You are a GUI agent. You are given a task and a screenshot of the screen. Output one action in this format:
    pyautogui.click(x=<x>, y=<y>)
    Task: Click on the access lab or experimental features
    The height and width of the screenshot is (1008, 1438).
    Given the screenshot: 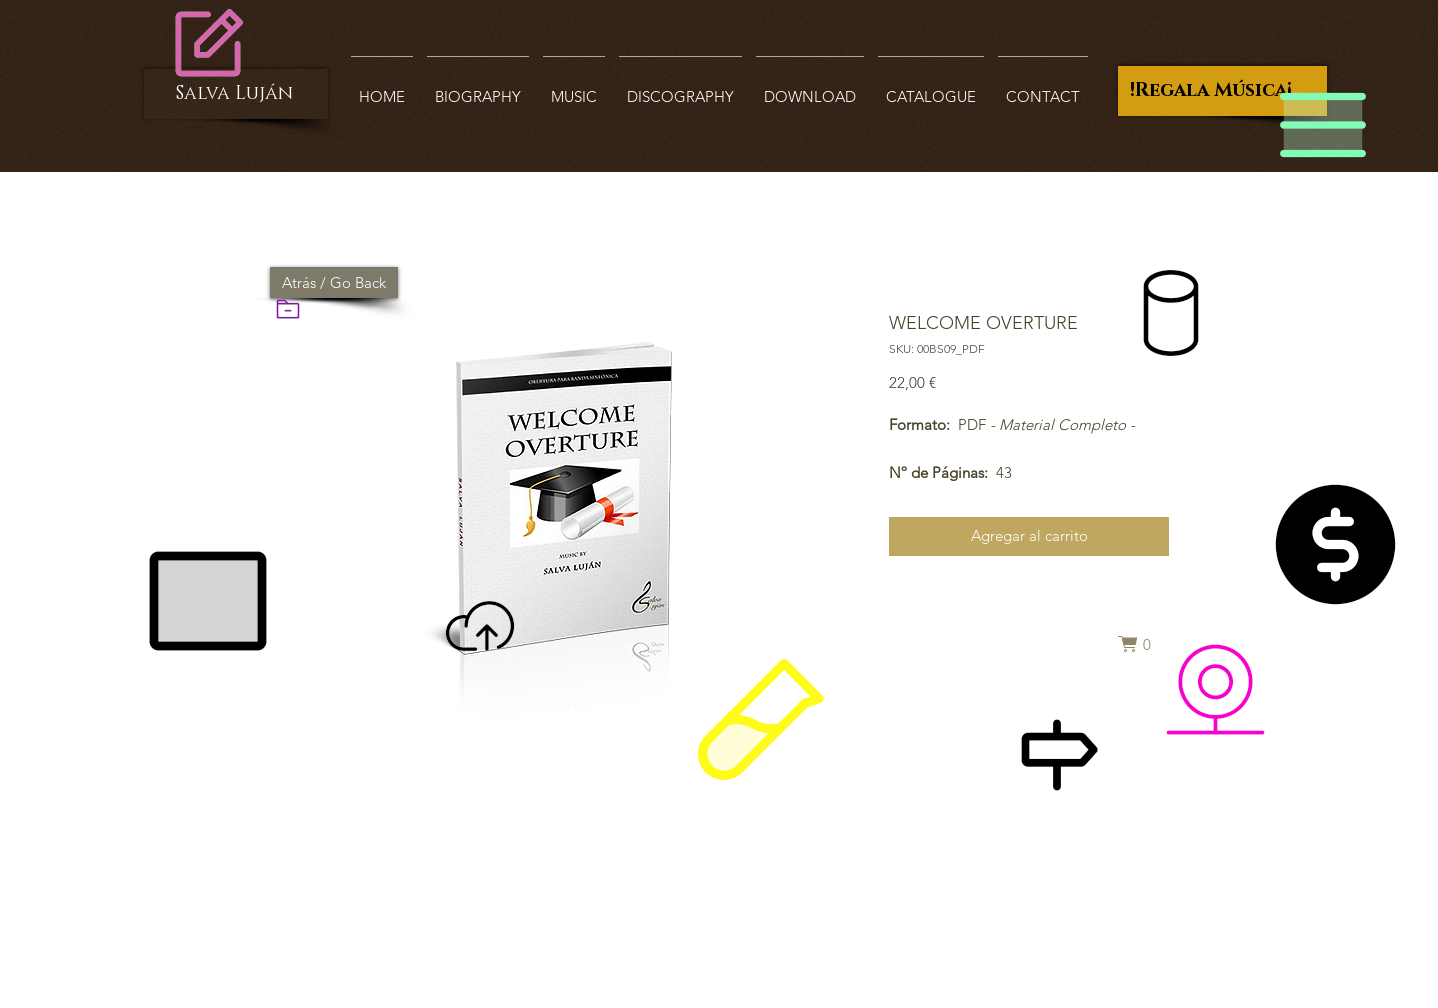 What is the action you would take?
    pyautogui.click(x=758, y=719)
    